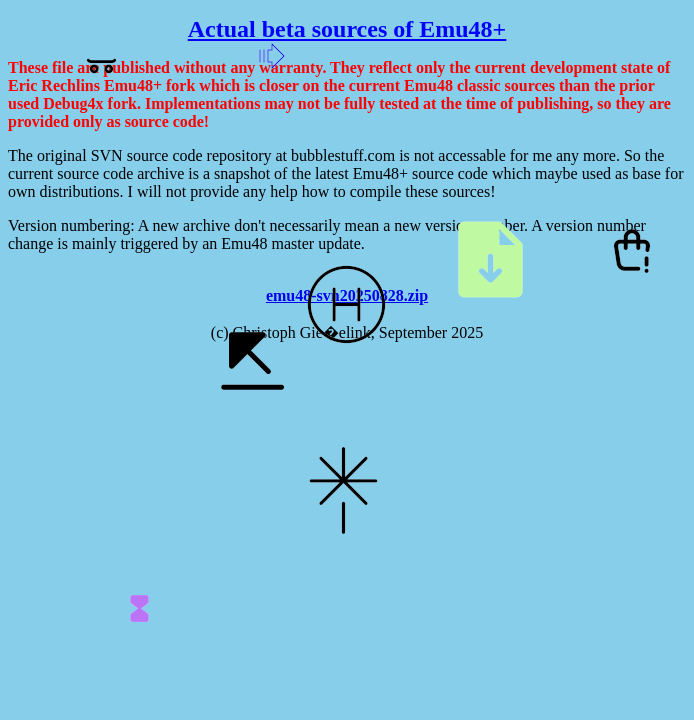  Describe the element at coordinates (250, 361) in the screenshot. I see `navigate to the top-left or beginning of content` at that location.